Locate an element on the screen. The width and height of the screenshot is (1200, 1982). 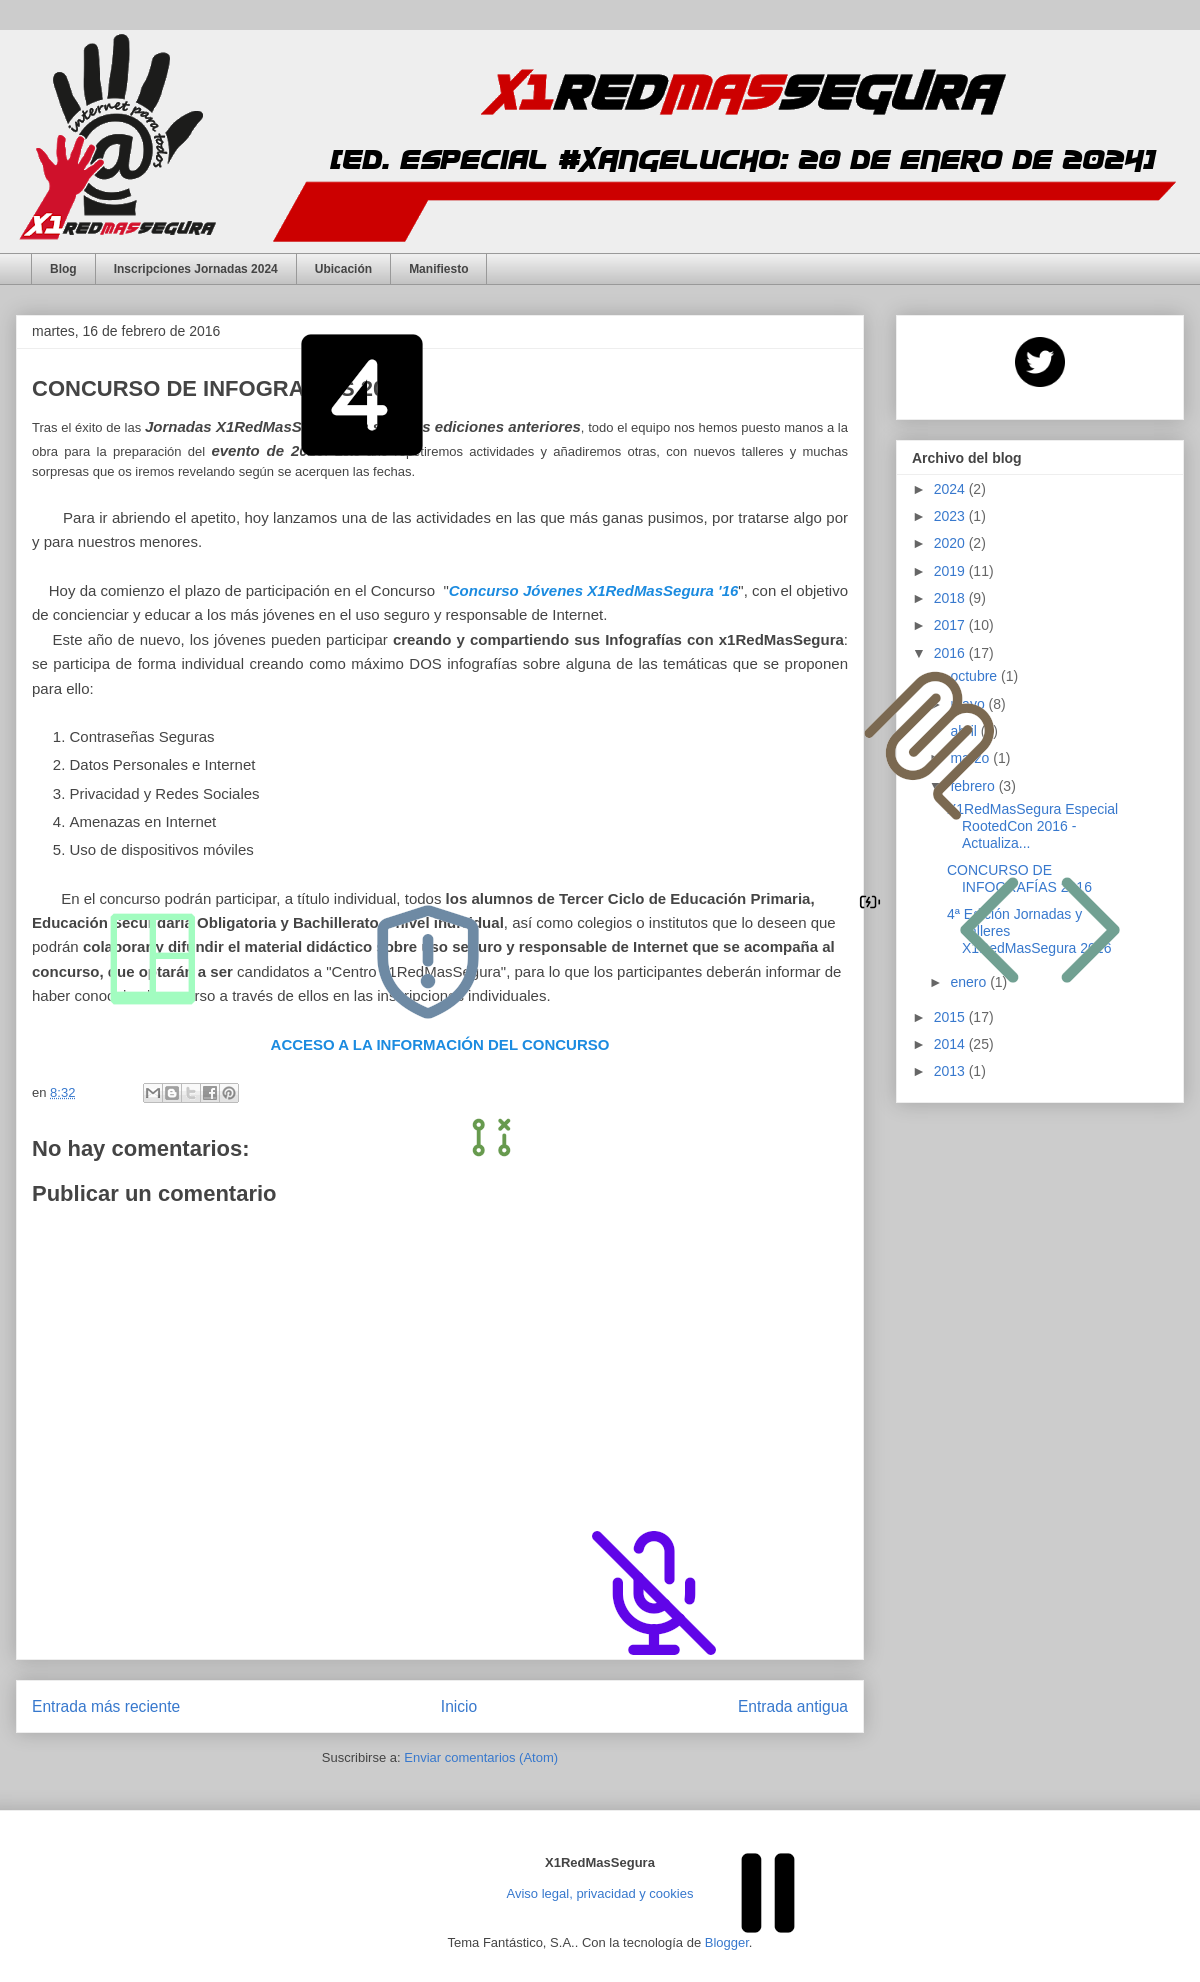
mute your microphone is located at coordinates (654, 1593).